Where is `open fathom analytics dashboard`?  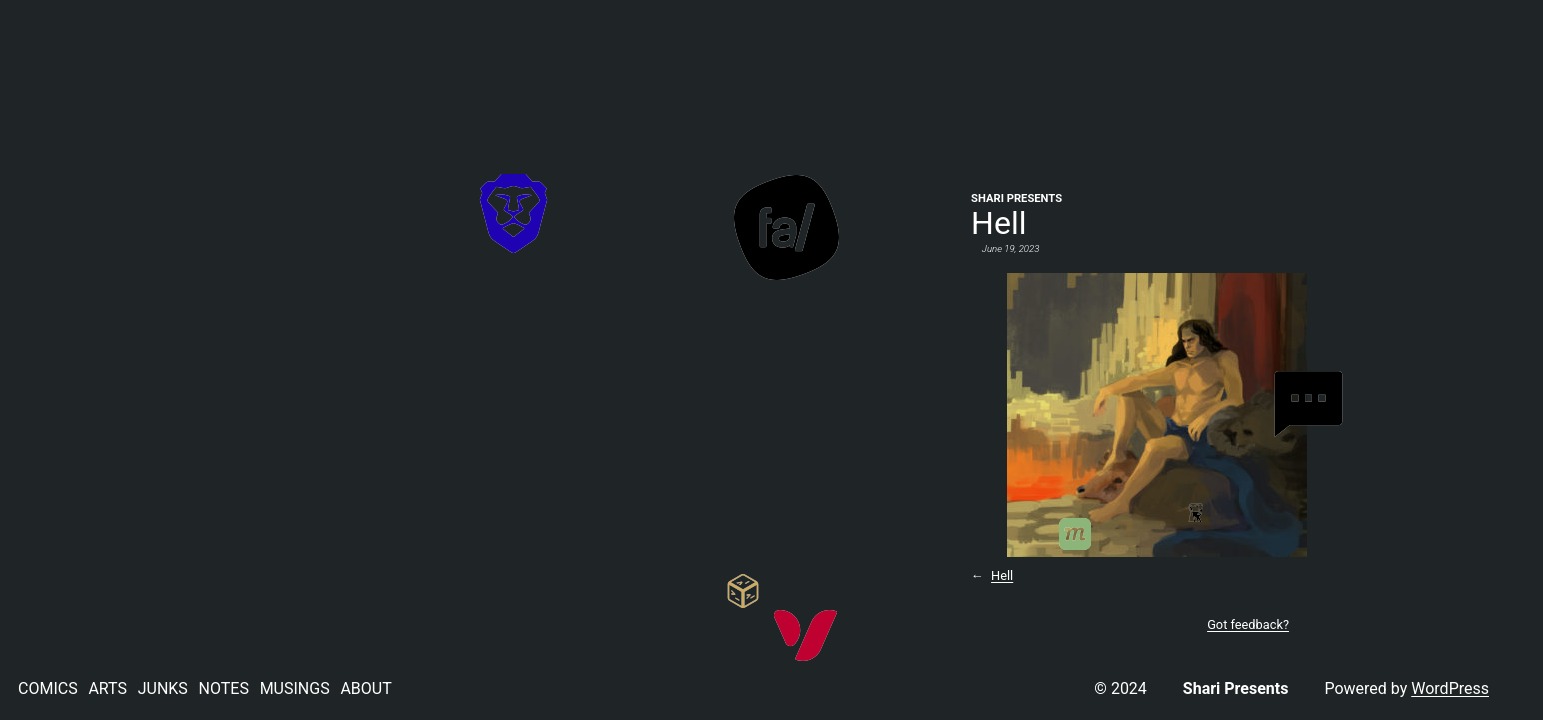 open fathom analytics dashboard is located at coordinates (786, 227).